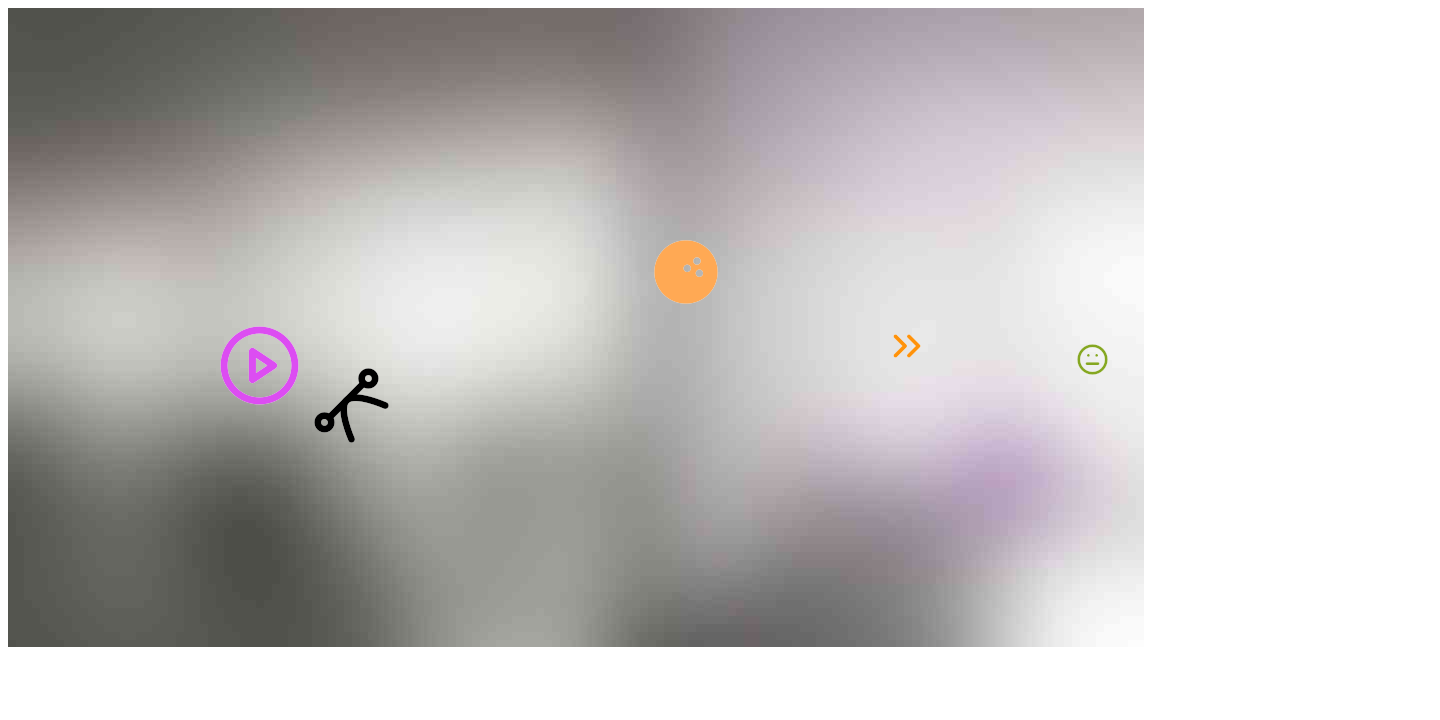  Describe the element at coordinates (686, 272) in the screenshot. I see `access bowling or sports games` at that location.